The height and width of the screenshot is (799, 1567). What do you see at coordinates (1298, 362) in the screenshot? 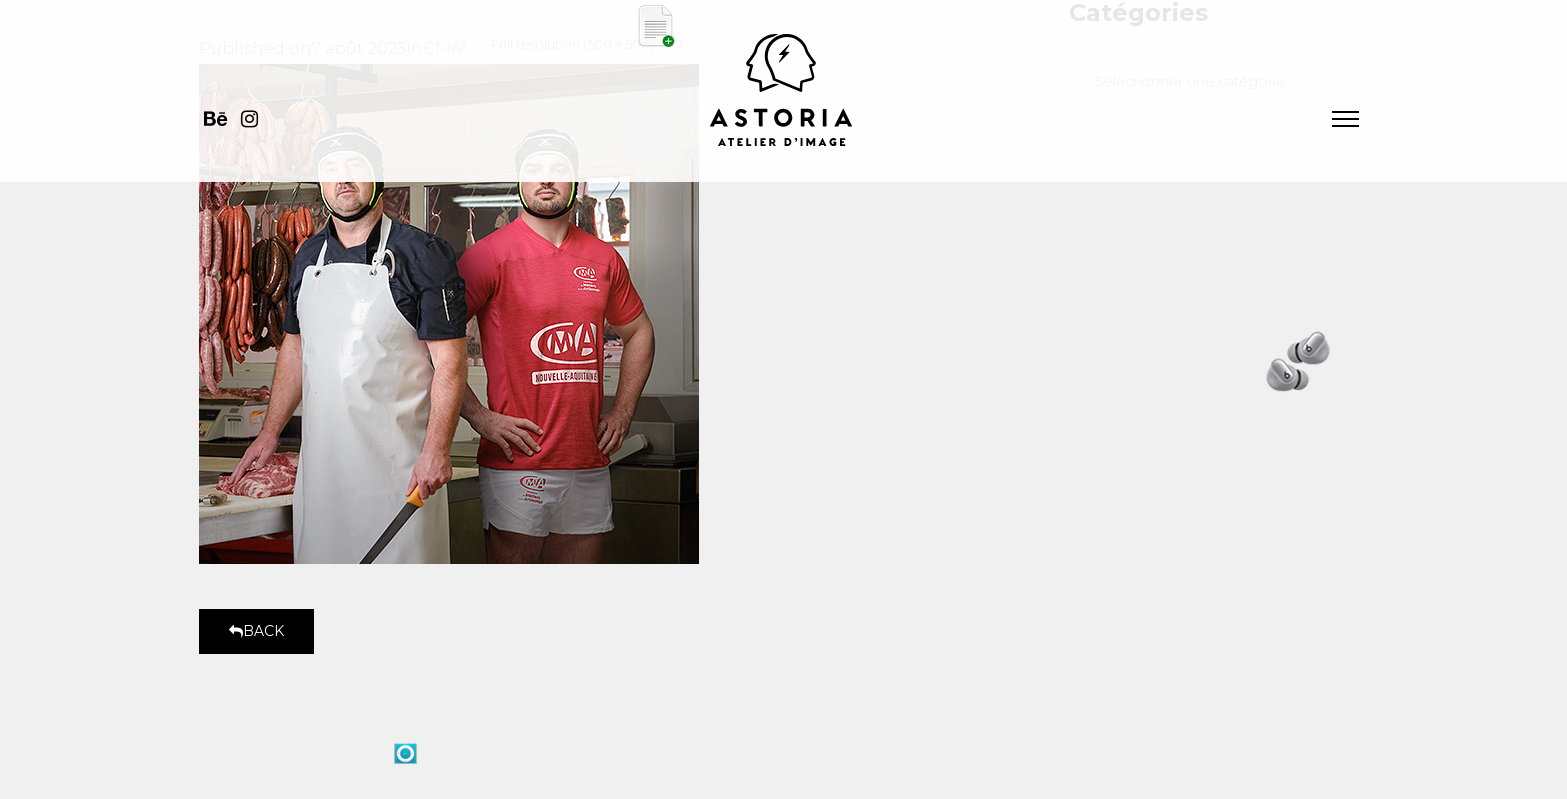
I see `connect beats studio buds via bluetooth` at bounding box center [1298, 362].